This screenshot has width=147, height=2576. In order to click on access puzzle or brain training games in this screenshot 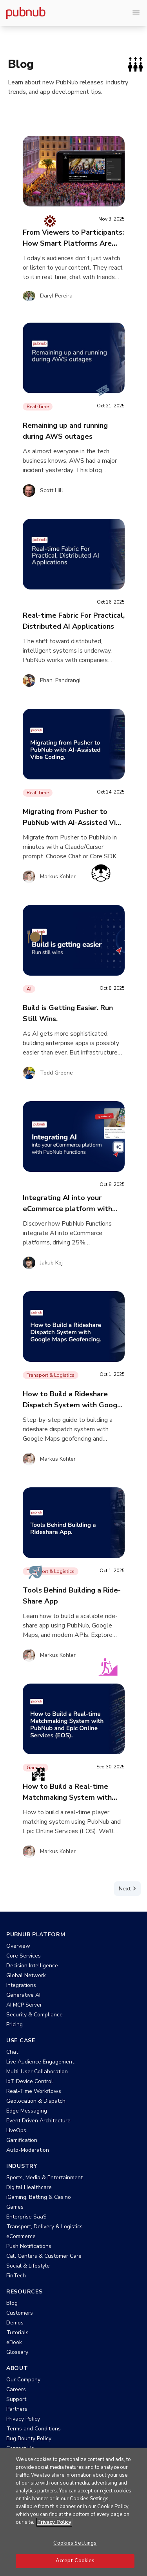, I will do `click(38, 1774)`.